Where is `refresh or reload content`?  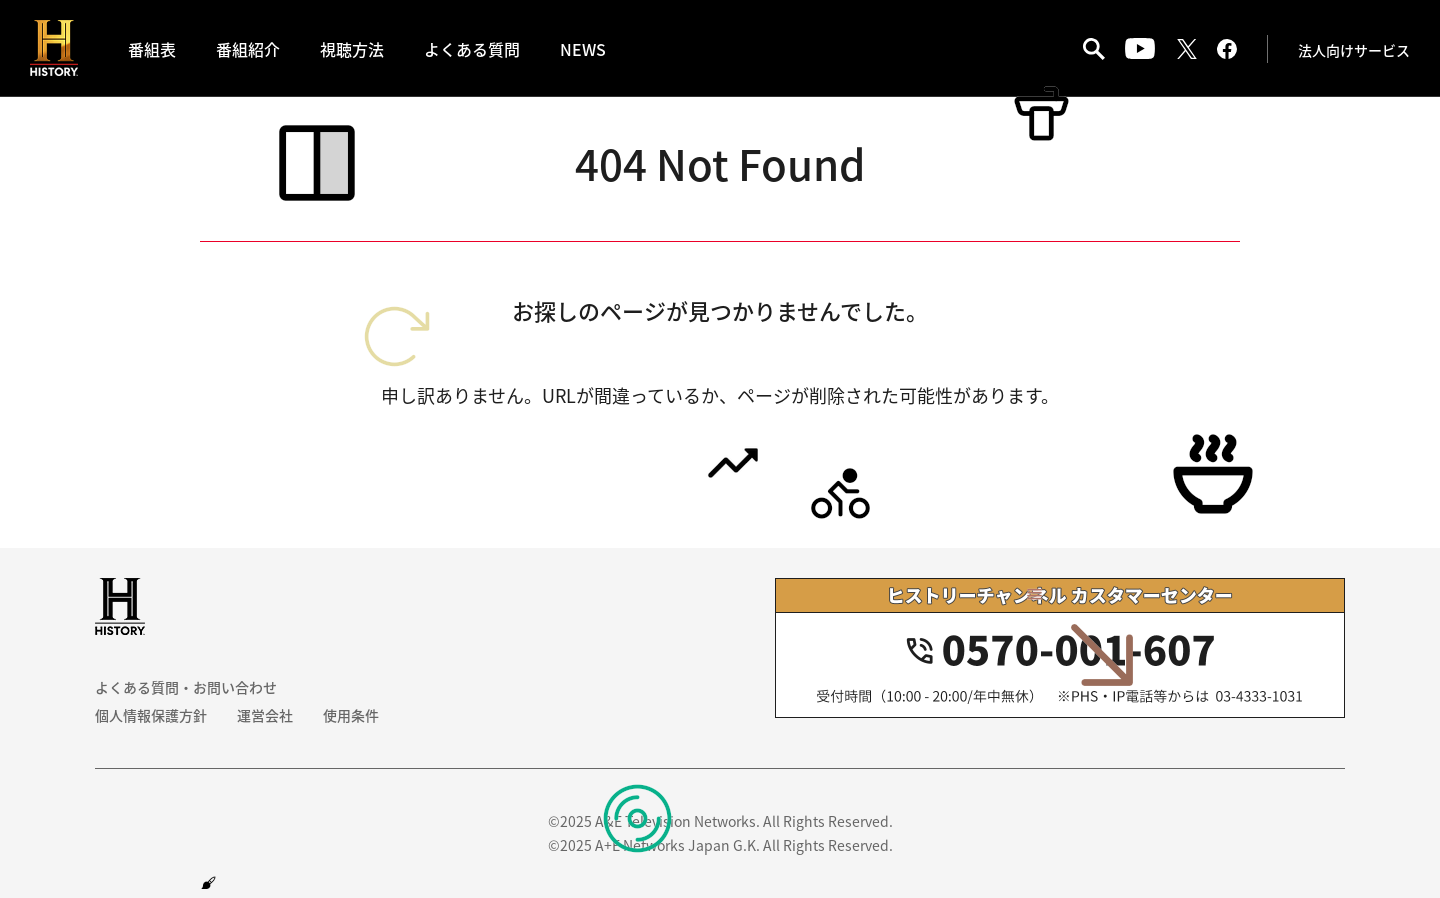 refresh or reload content is located at coordinates (394, 336).